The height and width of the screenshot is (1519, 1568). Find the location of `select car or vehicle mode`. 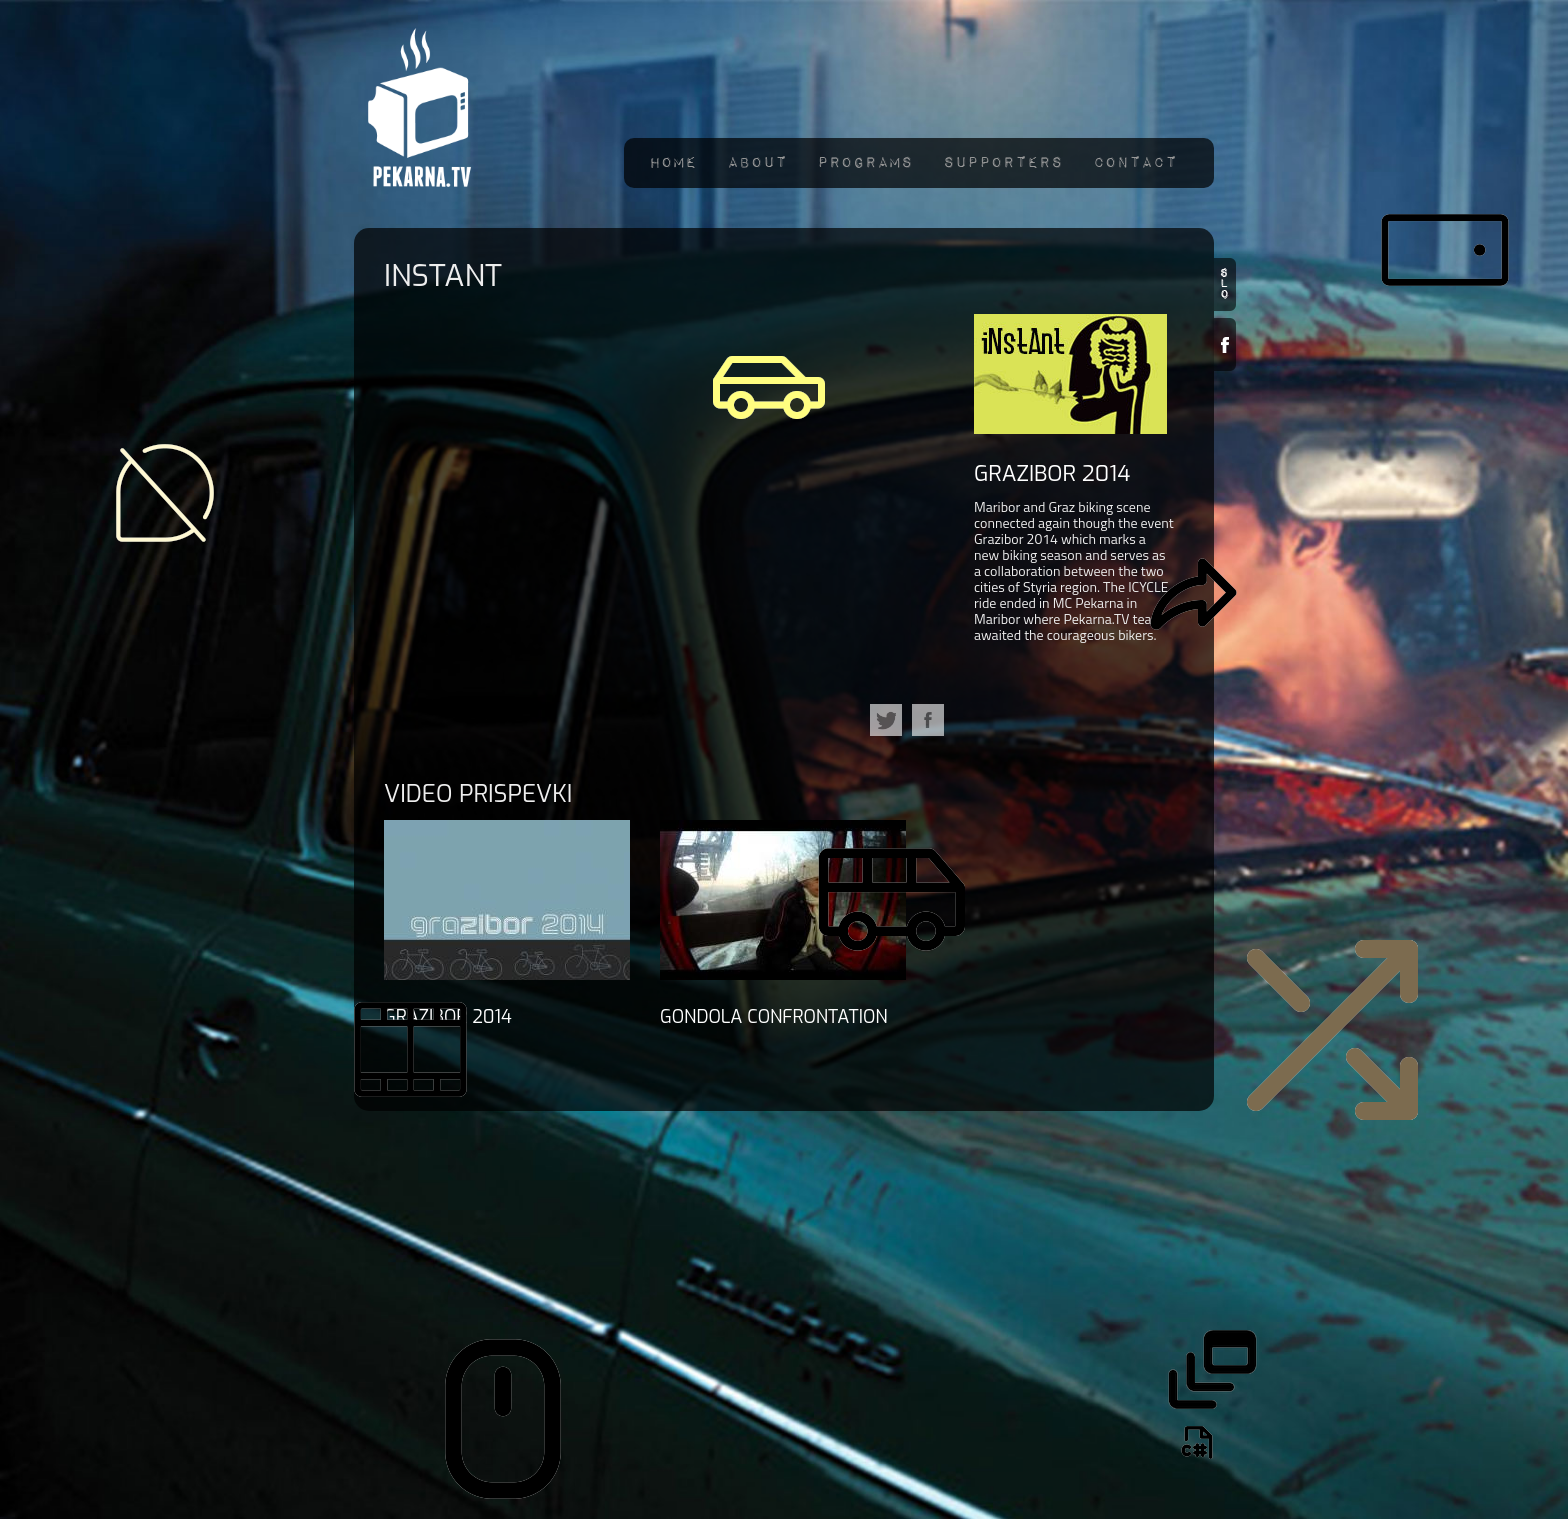

select car or vehicle mode is located at coordinates (769, 384).